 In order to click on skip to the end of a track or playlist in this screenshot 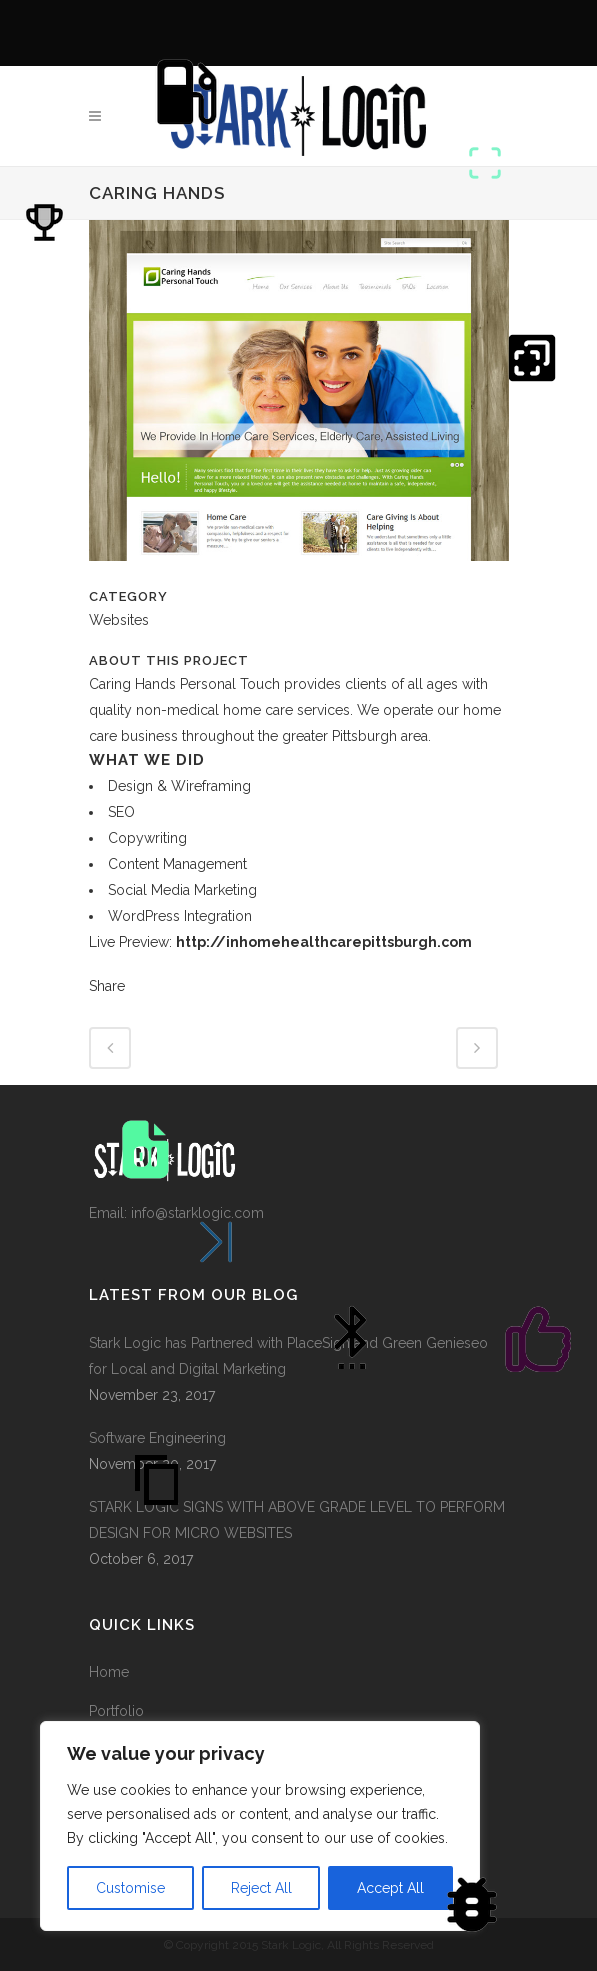, I will do `click(217, 1242)`.